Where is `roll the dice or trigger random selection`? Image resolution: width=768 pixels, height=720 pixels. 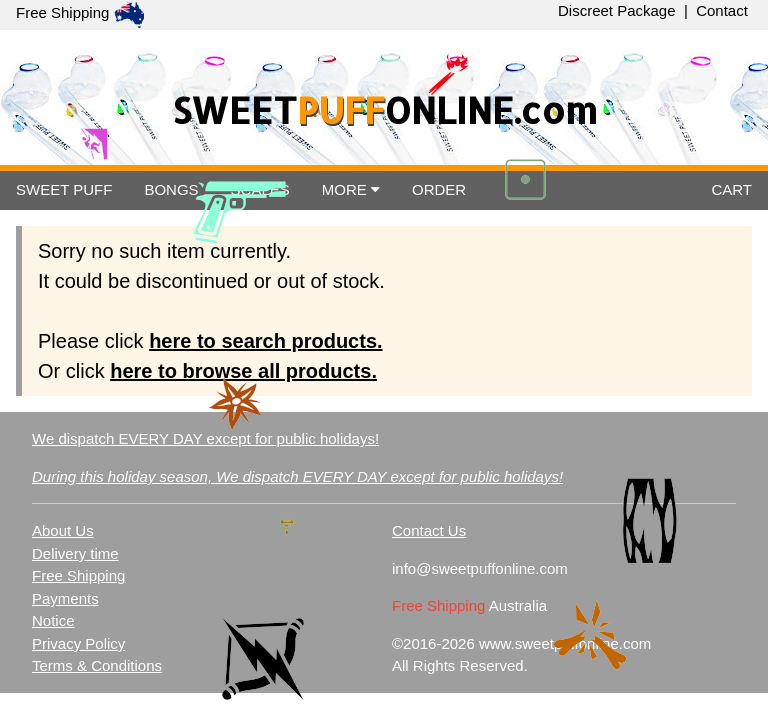
roll the dice or trigger random selection is located at coordinates (525, 179).